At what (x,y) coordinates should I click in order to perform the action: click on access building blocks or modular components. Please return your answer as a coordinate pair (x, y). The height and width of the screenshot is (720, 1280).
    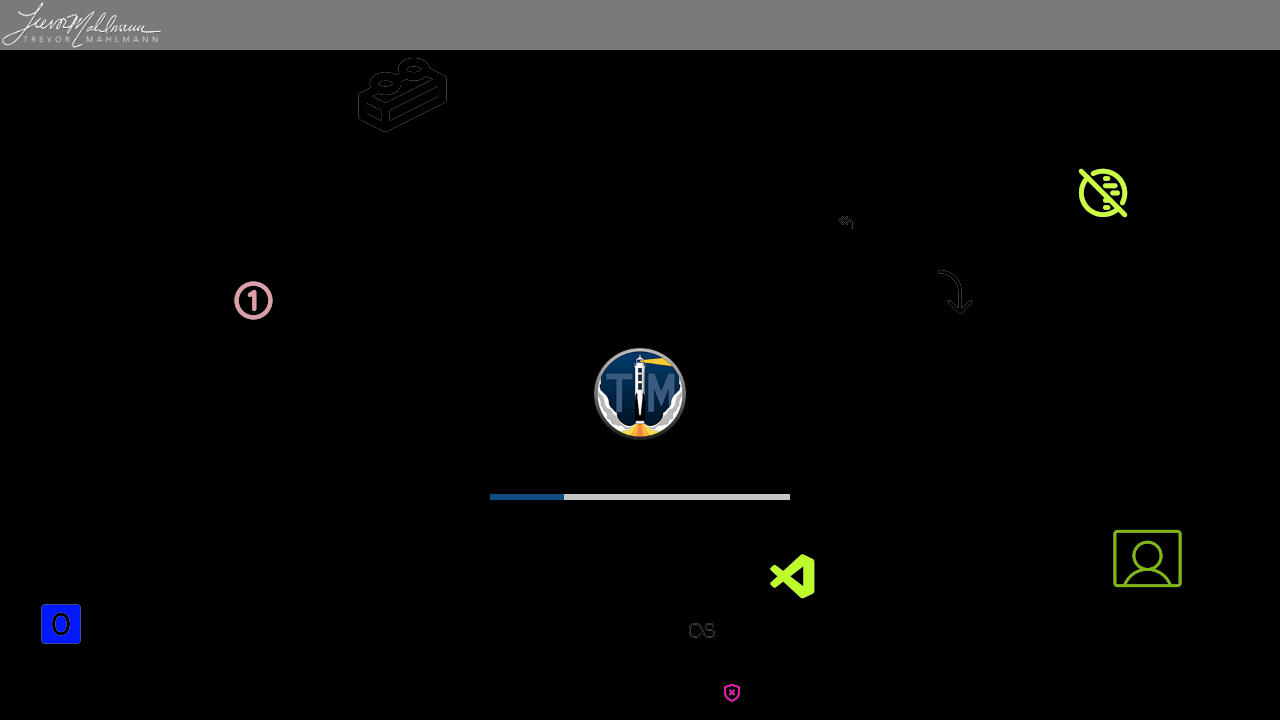
    Looking at the image, I should click on (402, 93).